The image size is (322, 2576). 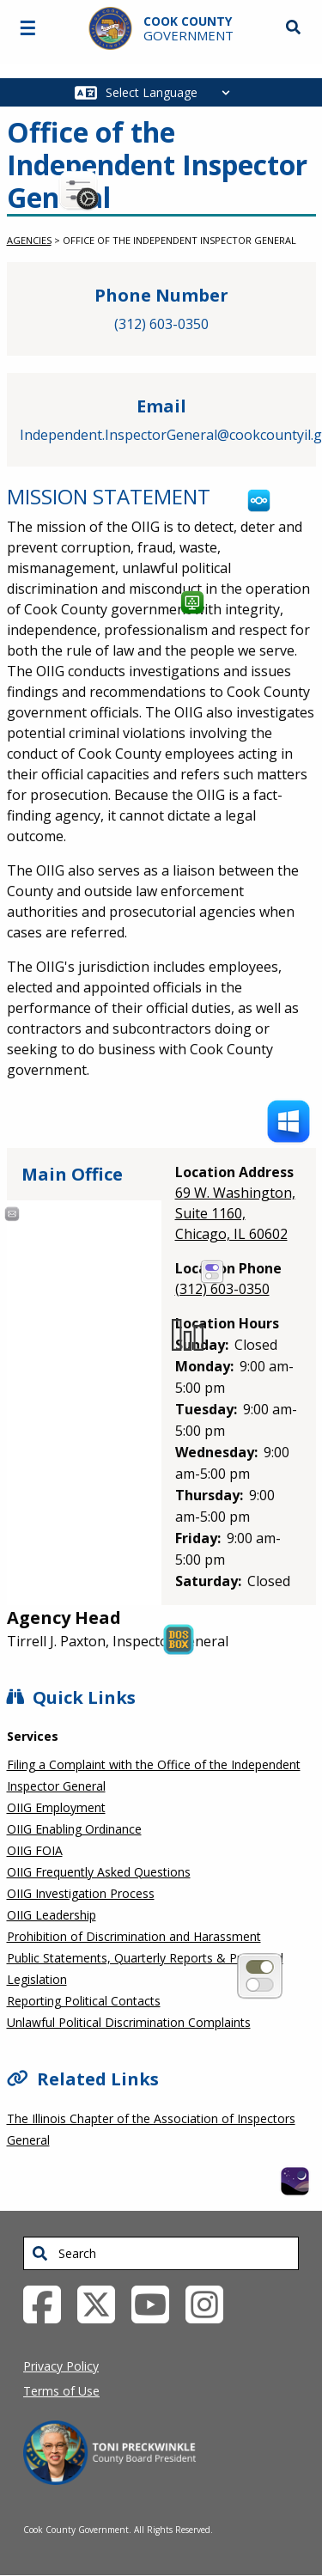 What do you see at coordinates (289, 1121) in the screenshot?
I see `launch wine windows compatibility layer` at bounding box center [289, 1121].